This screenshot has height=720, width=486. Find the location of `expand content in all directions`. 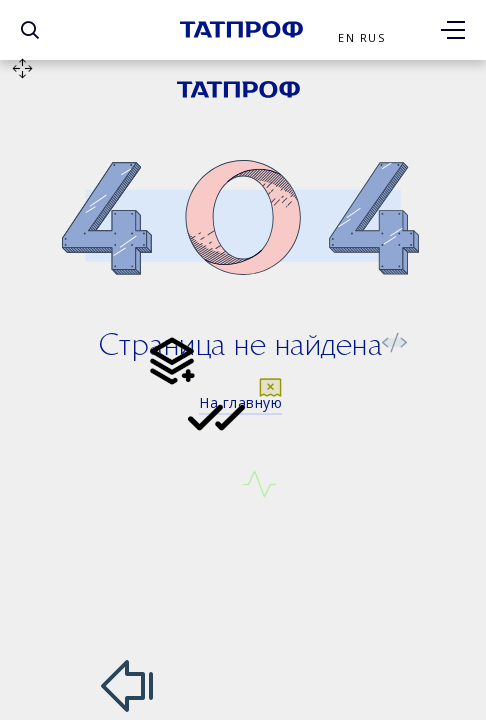

expand content in all directions is located at coordinates (22, 68).